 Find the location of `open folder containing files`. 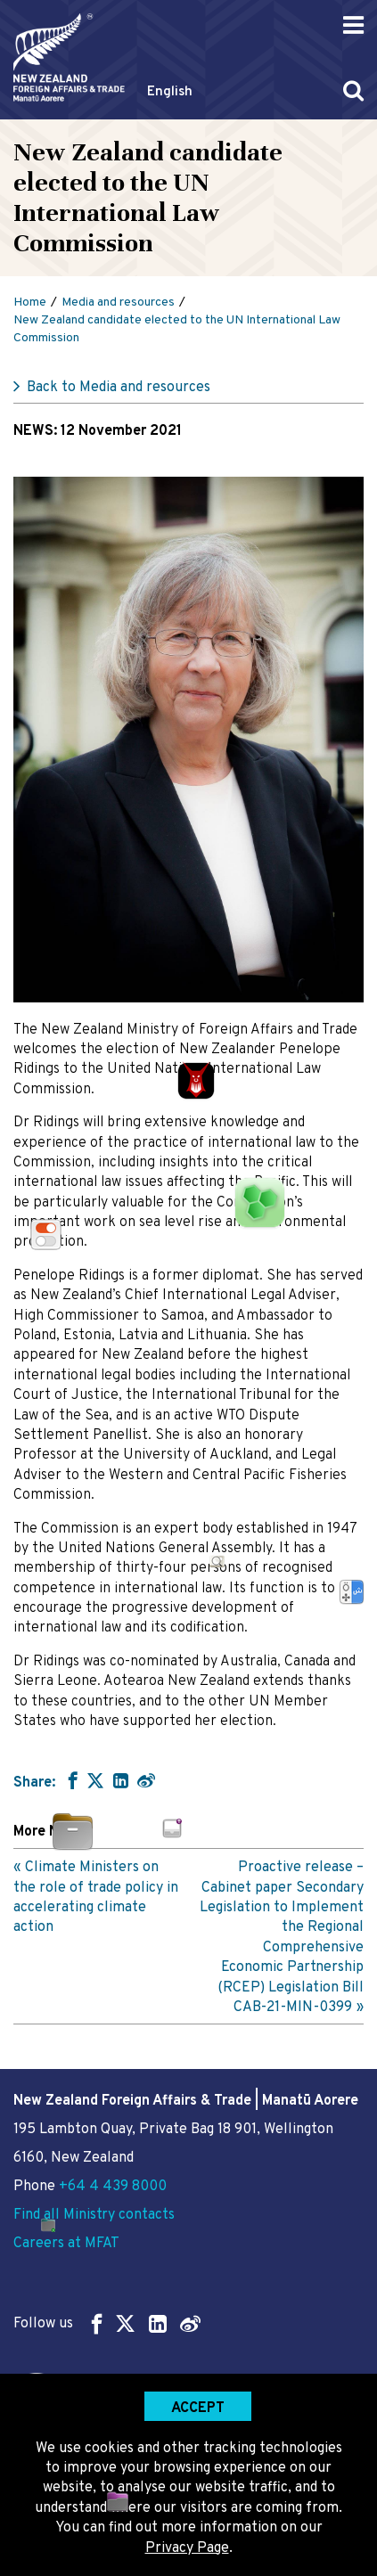

open folder containing files is located at coordinates (118, 2501).